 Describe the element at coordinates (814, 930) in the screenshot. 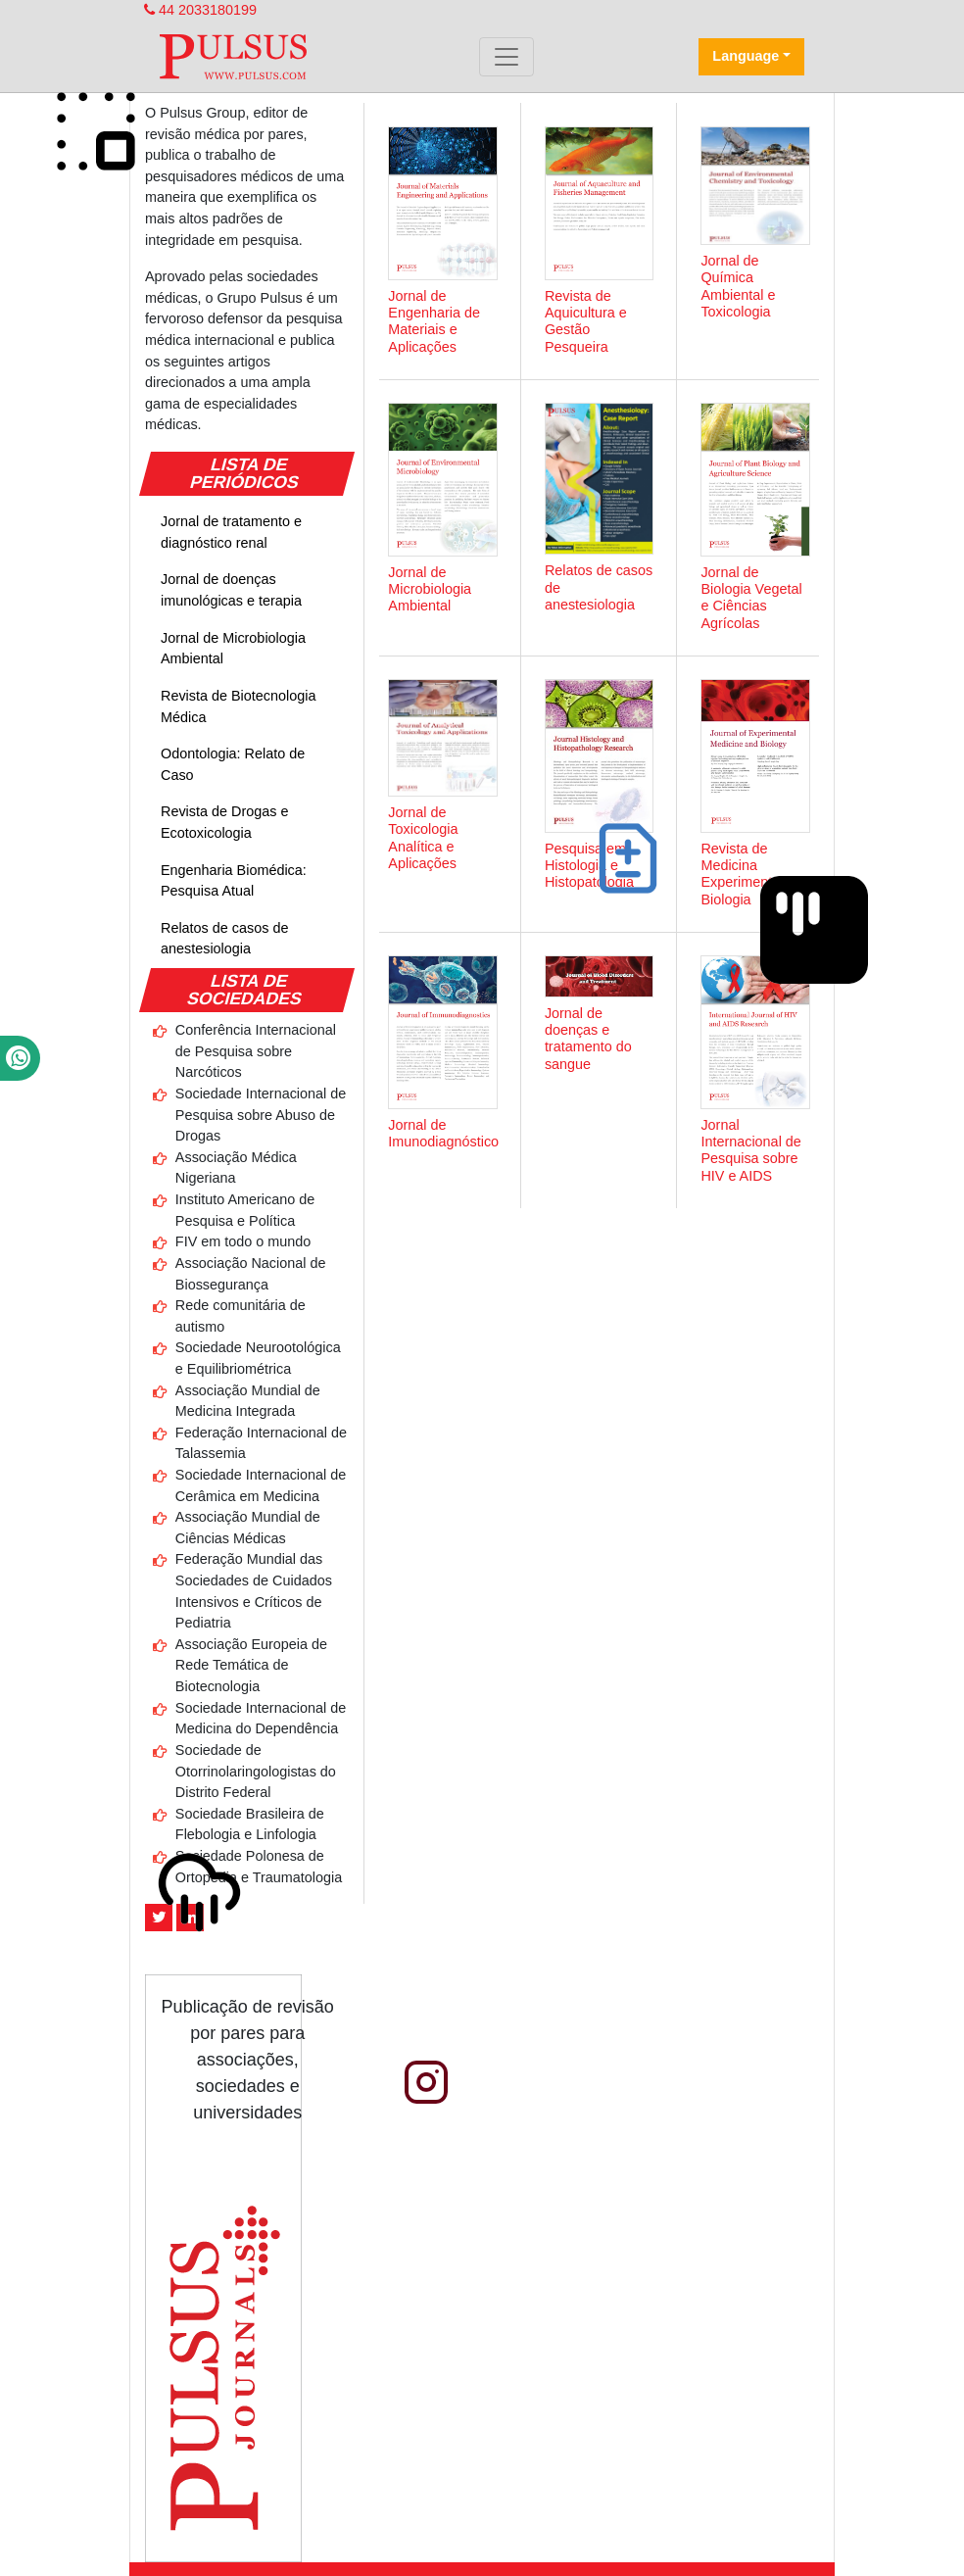

I see `align content to the top-left corner` at that location.